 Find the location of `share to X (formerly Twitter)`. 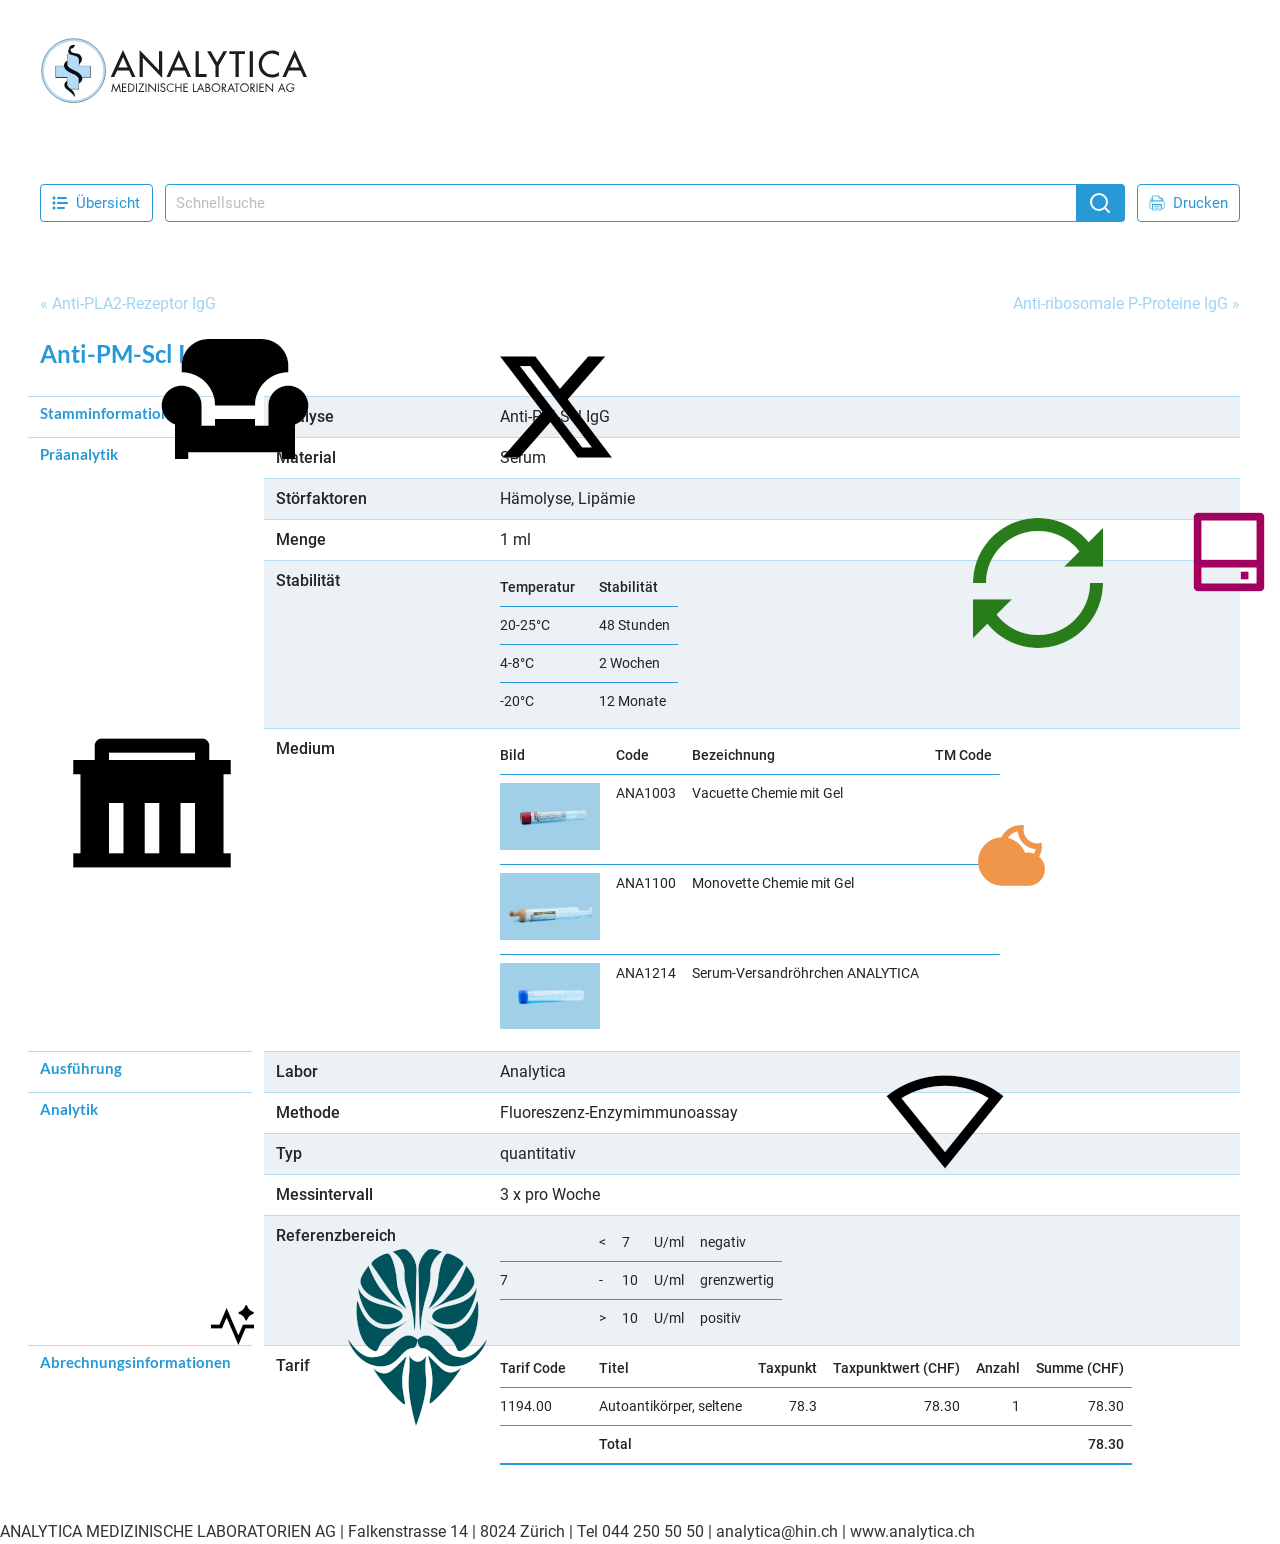

share to X (formerly Twitter) is located at coordinates (556, 407).